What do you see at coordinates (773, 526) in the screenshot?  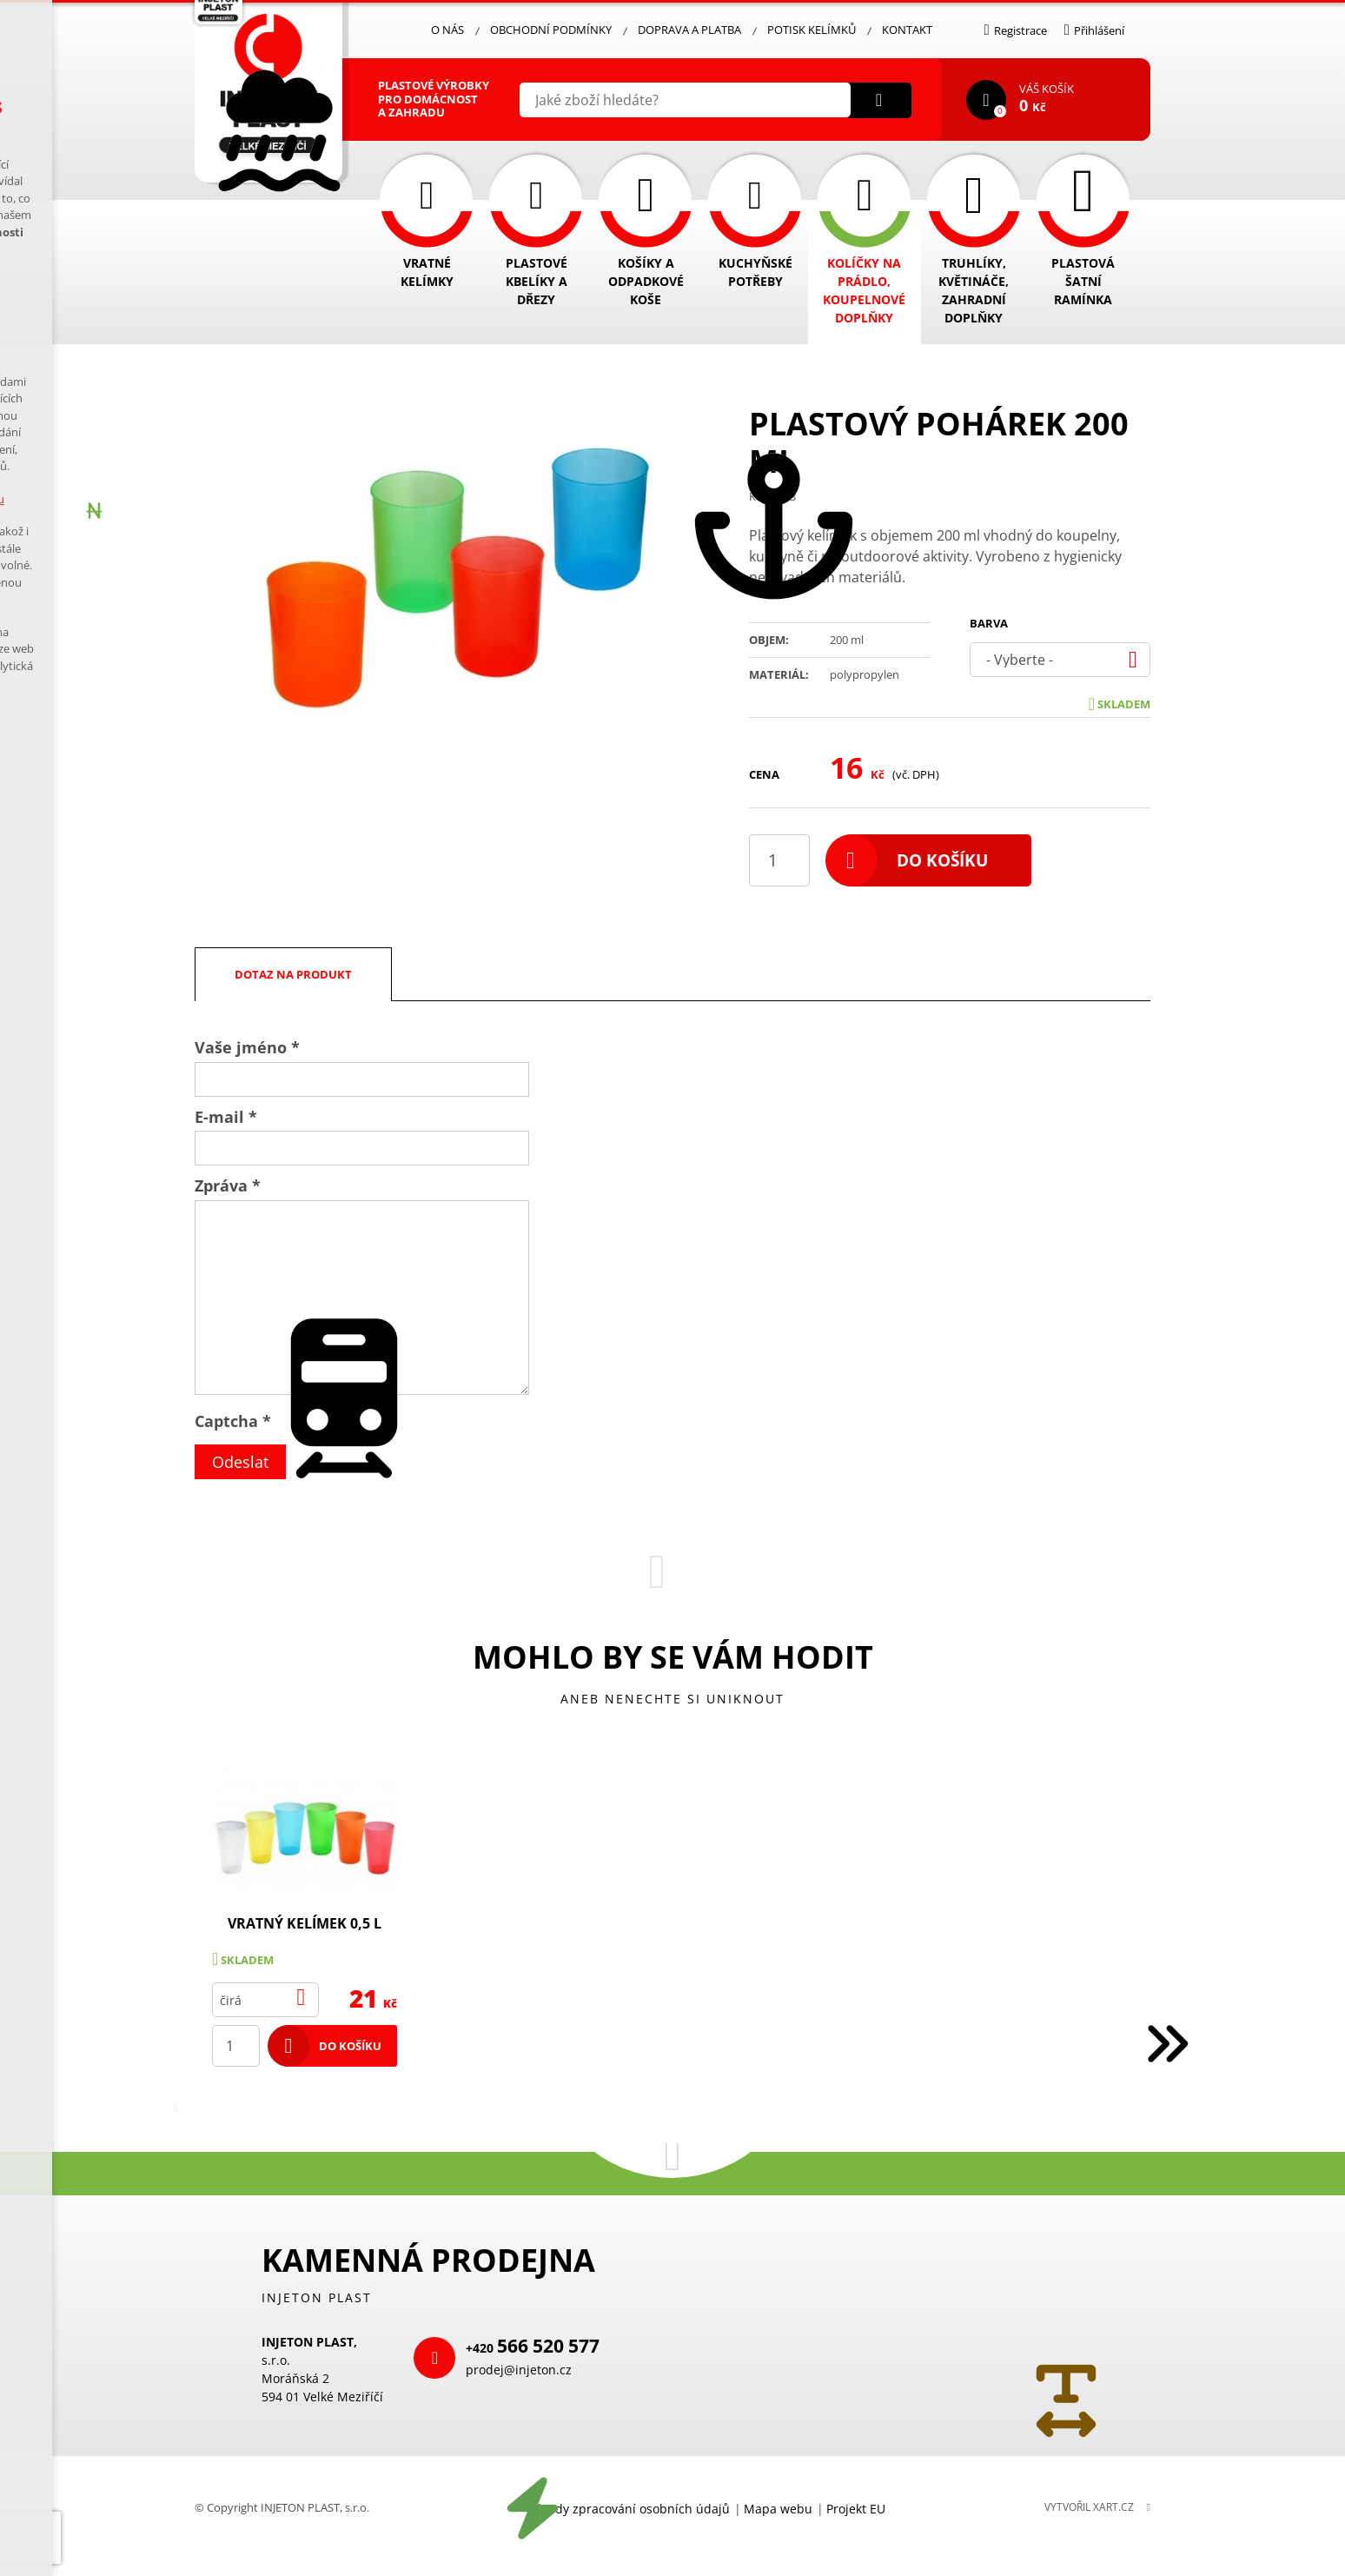 I see `navigate to anchor point or bookmark` at bounding box center [773, 526].